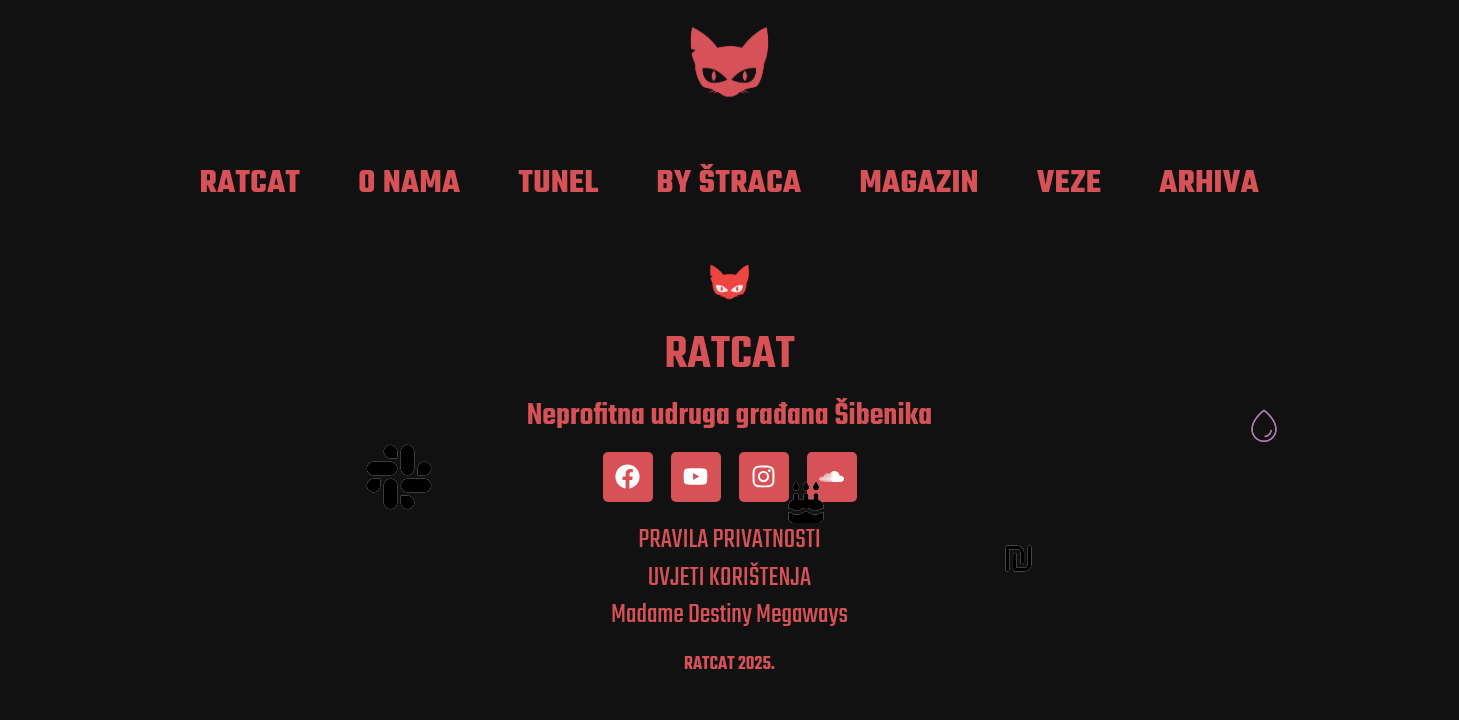 The image size is (1459, 720). What do you see at coordinates (1264, 427) in the screenshot?
I see `adjust water or hydration settings` at bounding box center [1264, 427].